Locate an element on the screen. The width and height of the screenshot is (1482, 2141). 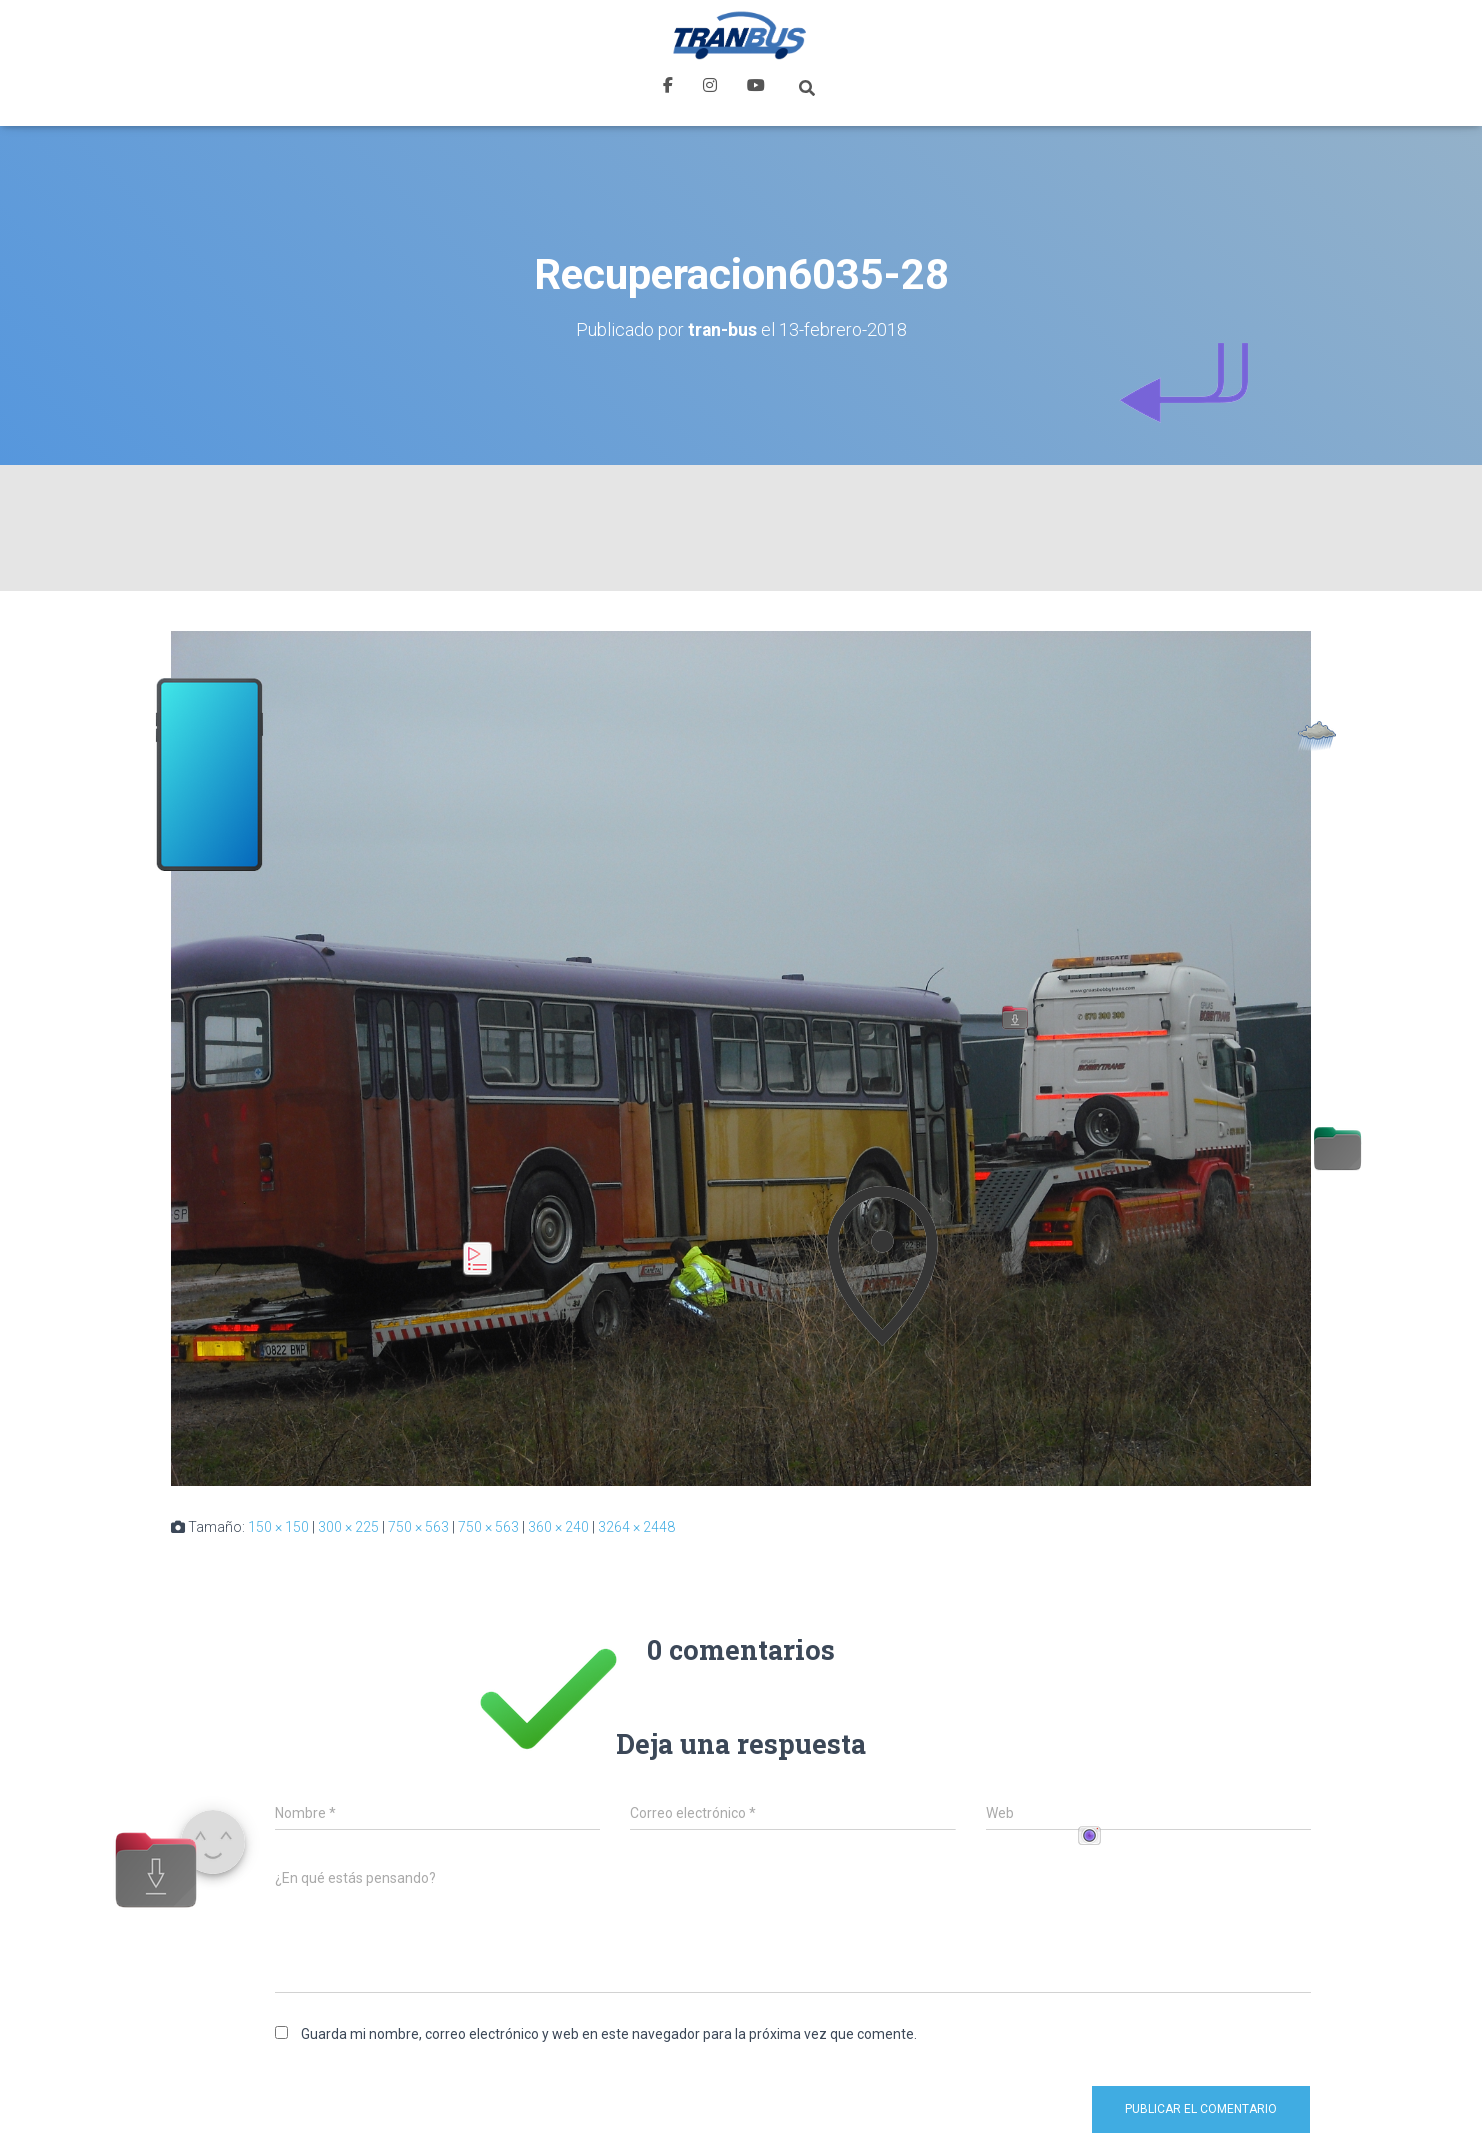
access your downloads folder is located at coordinates (156, 1870).